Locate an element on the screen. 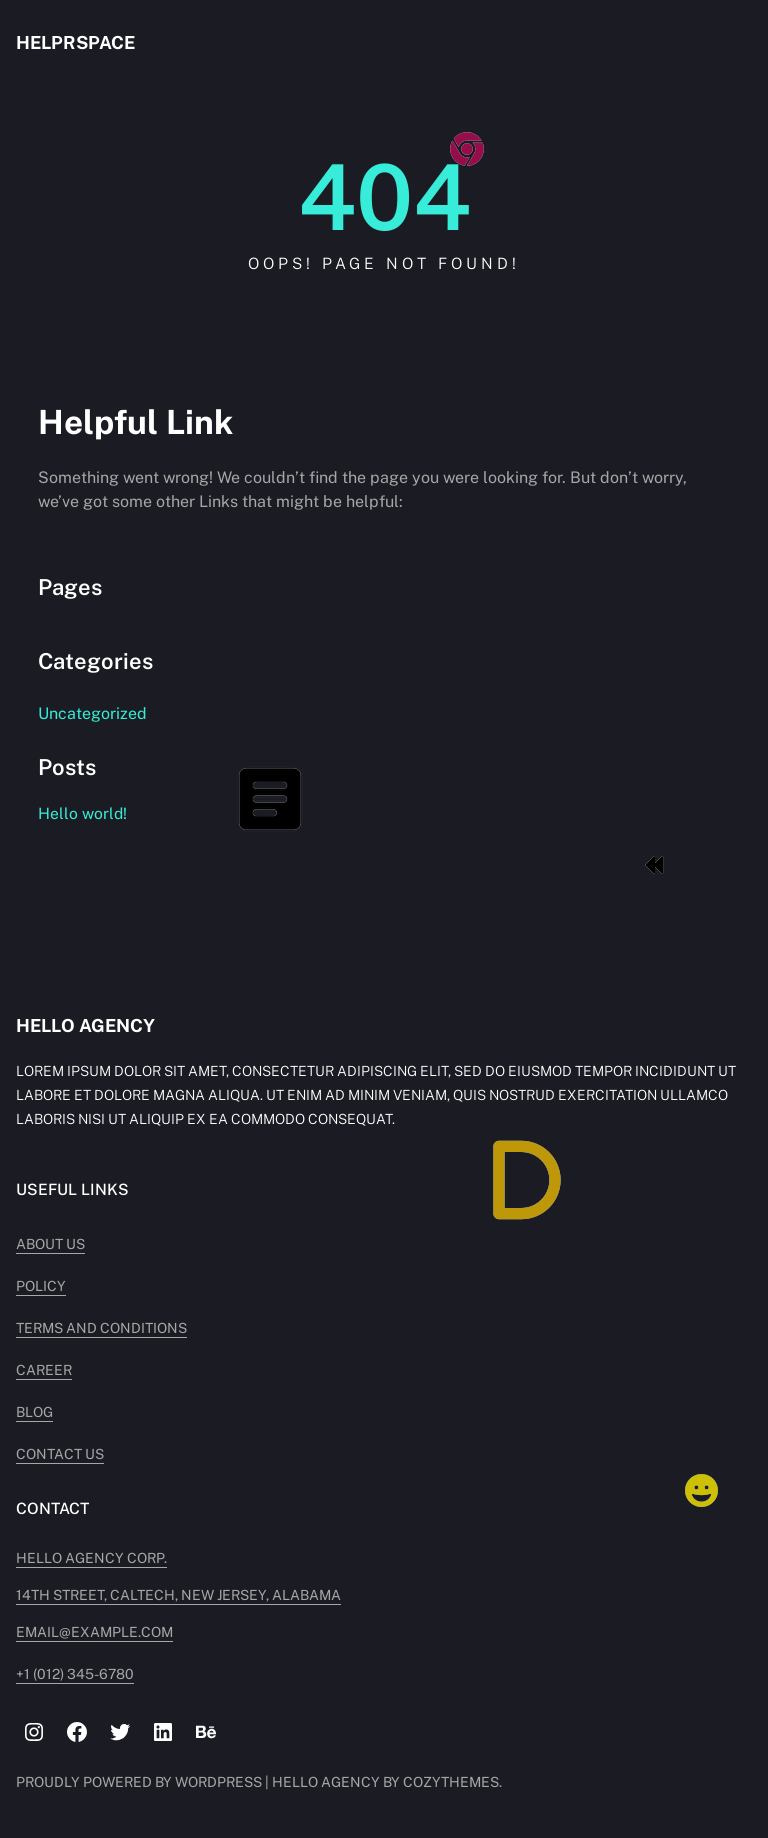 The width and height of the screenshot is (768, 1838). open google chrome browser is located at coordinates (467, 149).